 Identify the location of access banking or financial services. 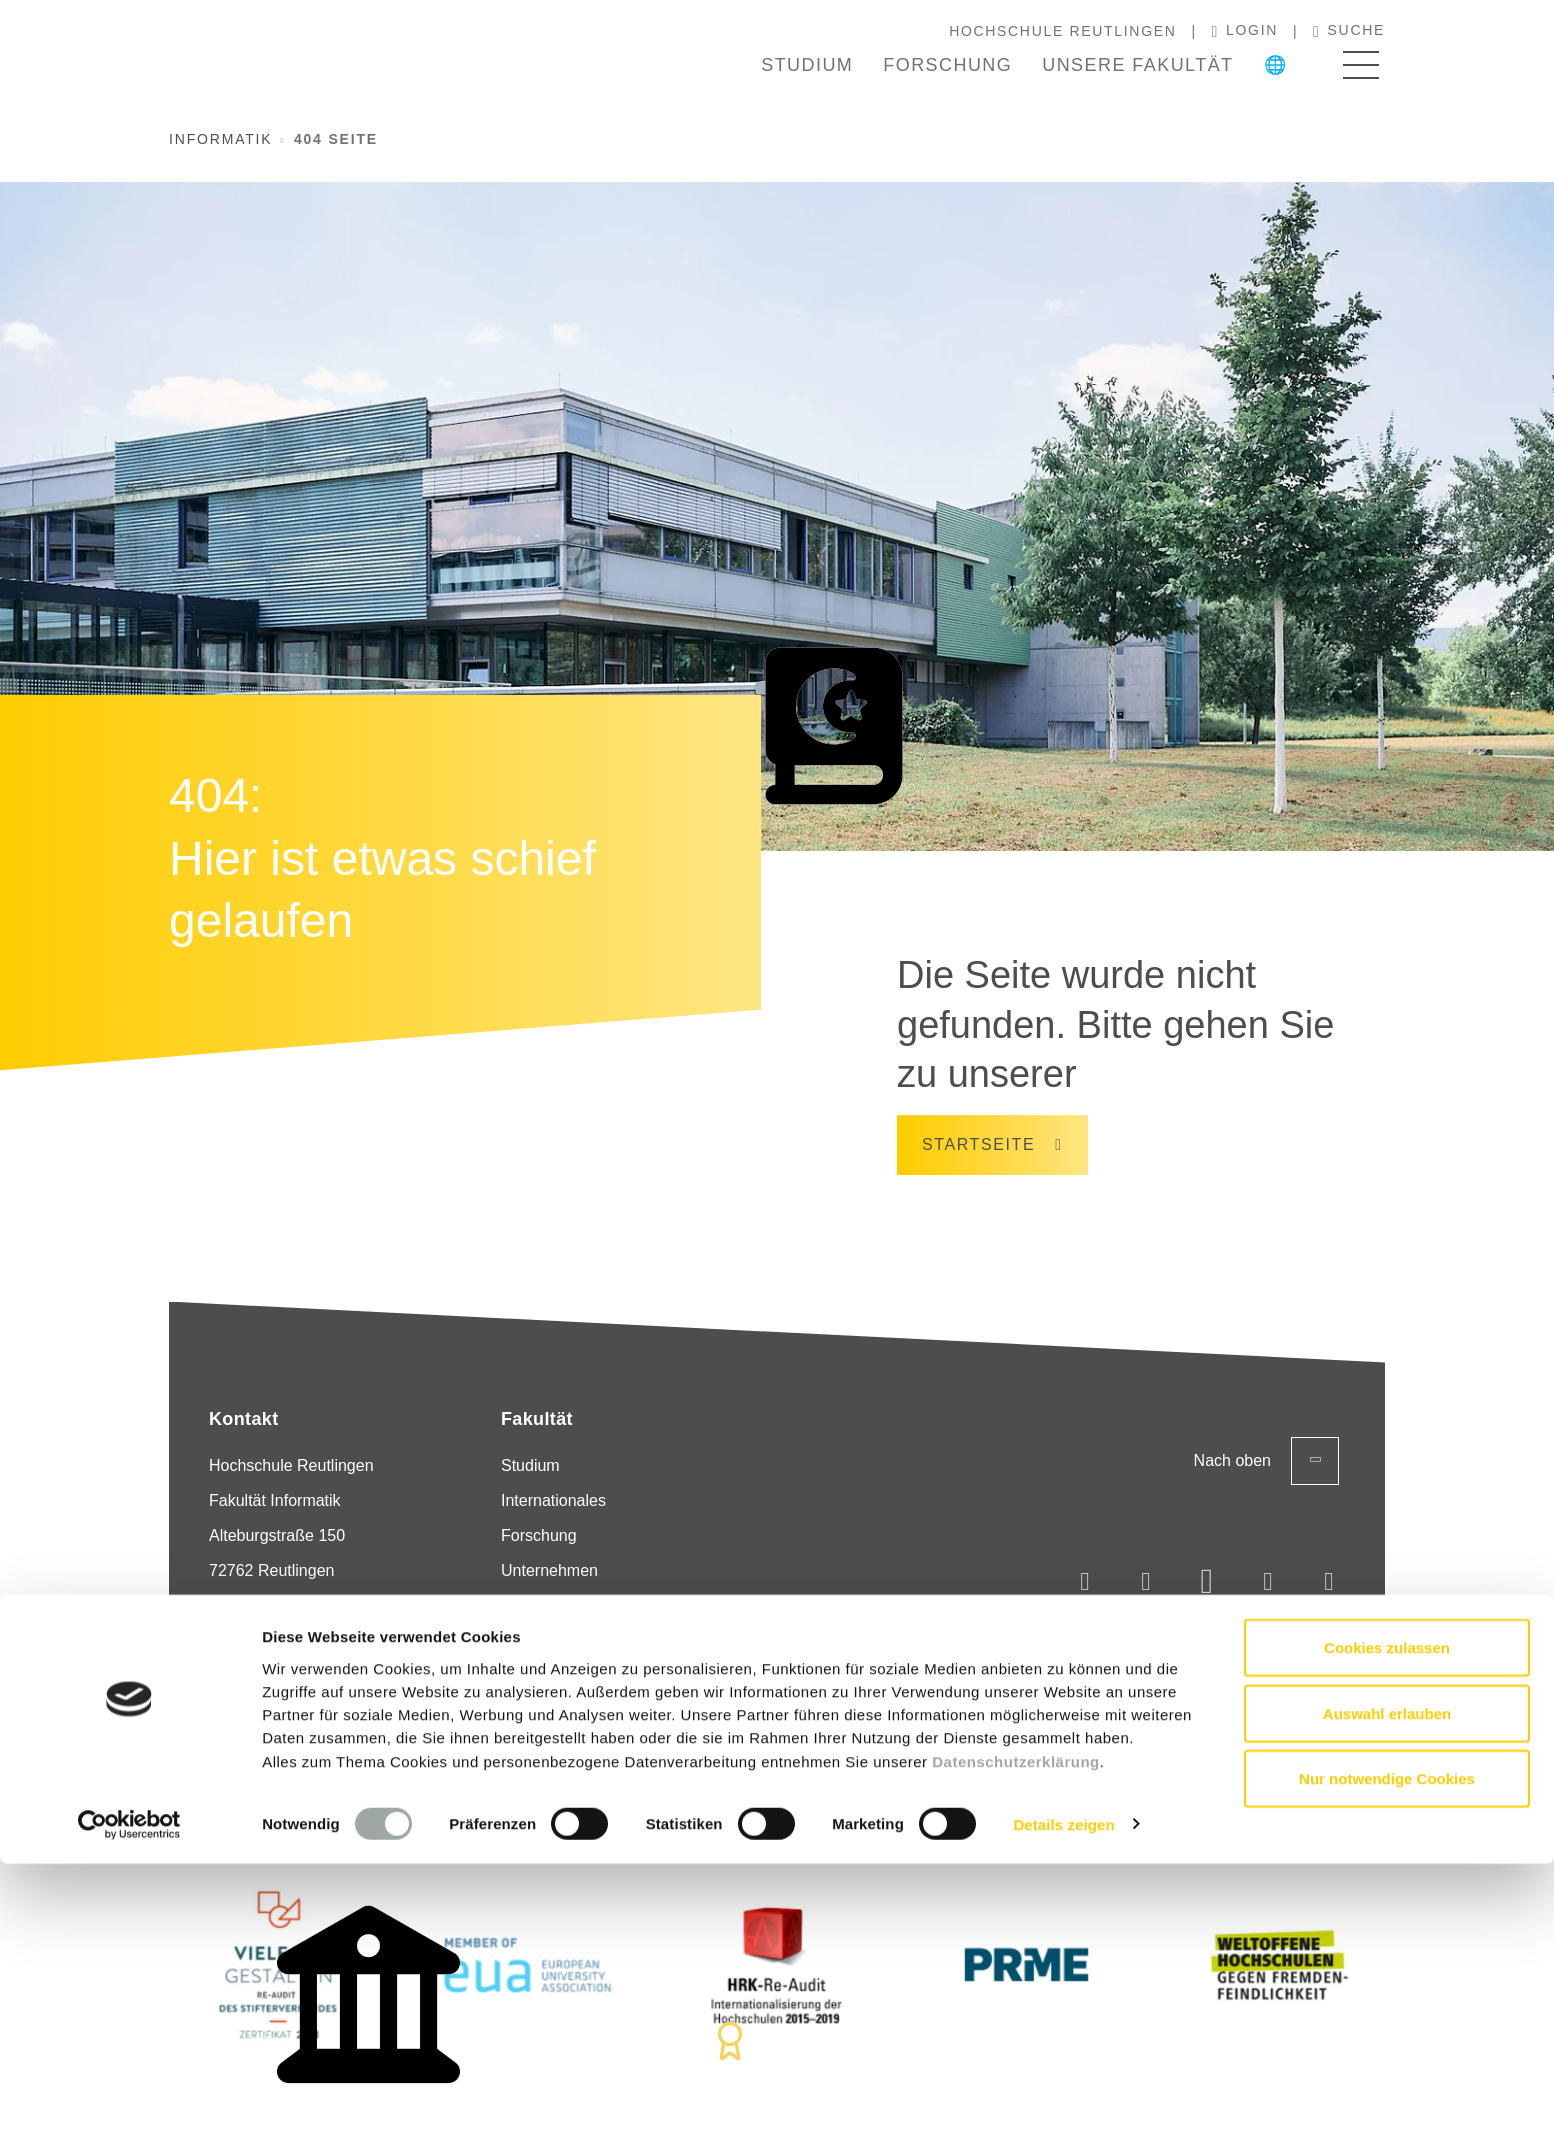
(368, 1991).